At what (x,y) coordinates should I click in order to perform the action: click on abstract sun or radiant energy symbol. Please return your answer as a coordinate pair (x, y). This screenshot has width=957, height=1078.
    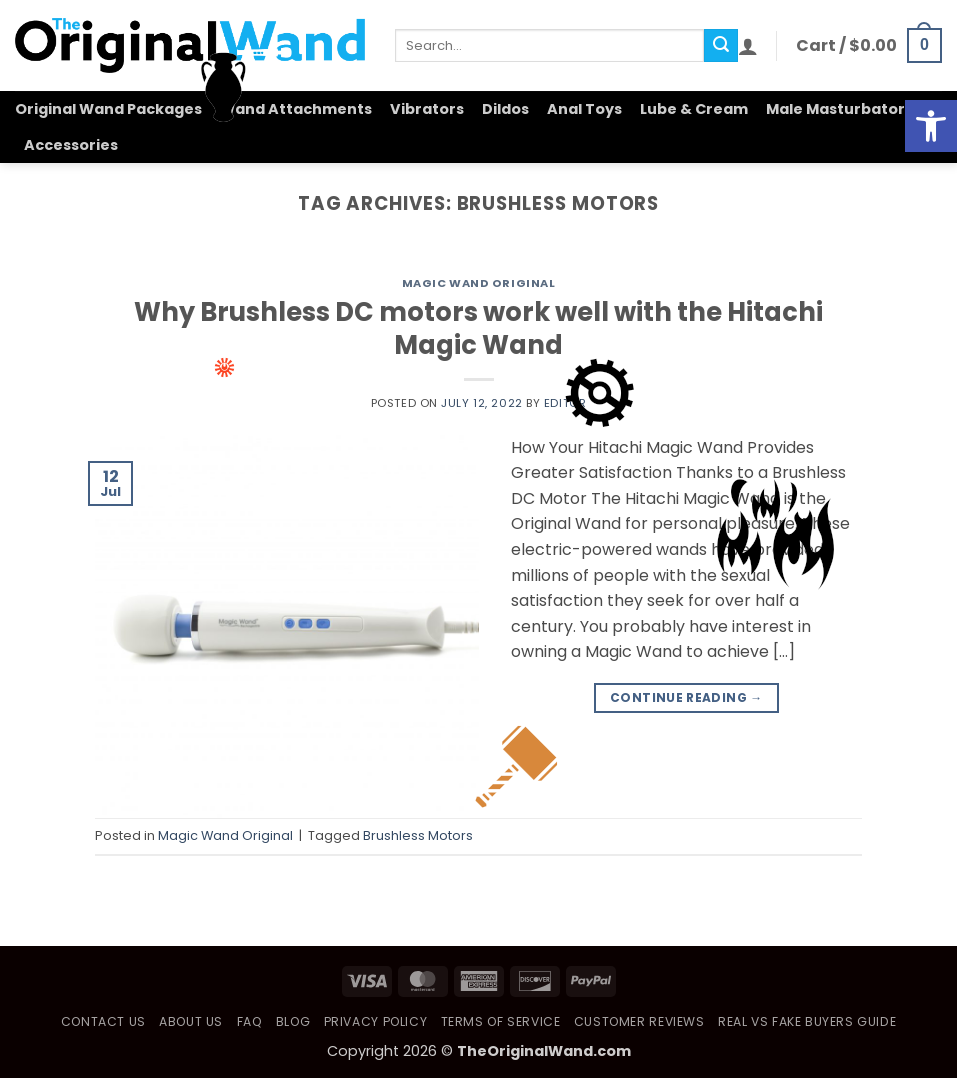
    Looking at the image, I should click on (224, 367).